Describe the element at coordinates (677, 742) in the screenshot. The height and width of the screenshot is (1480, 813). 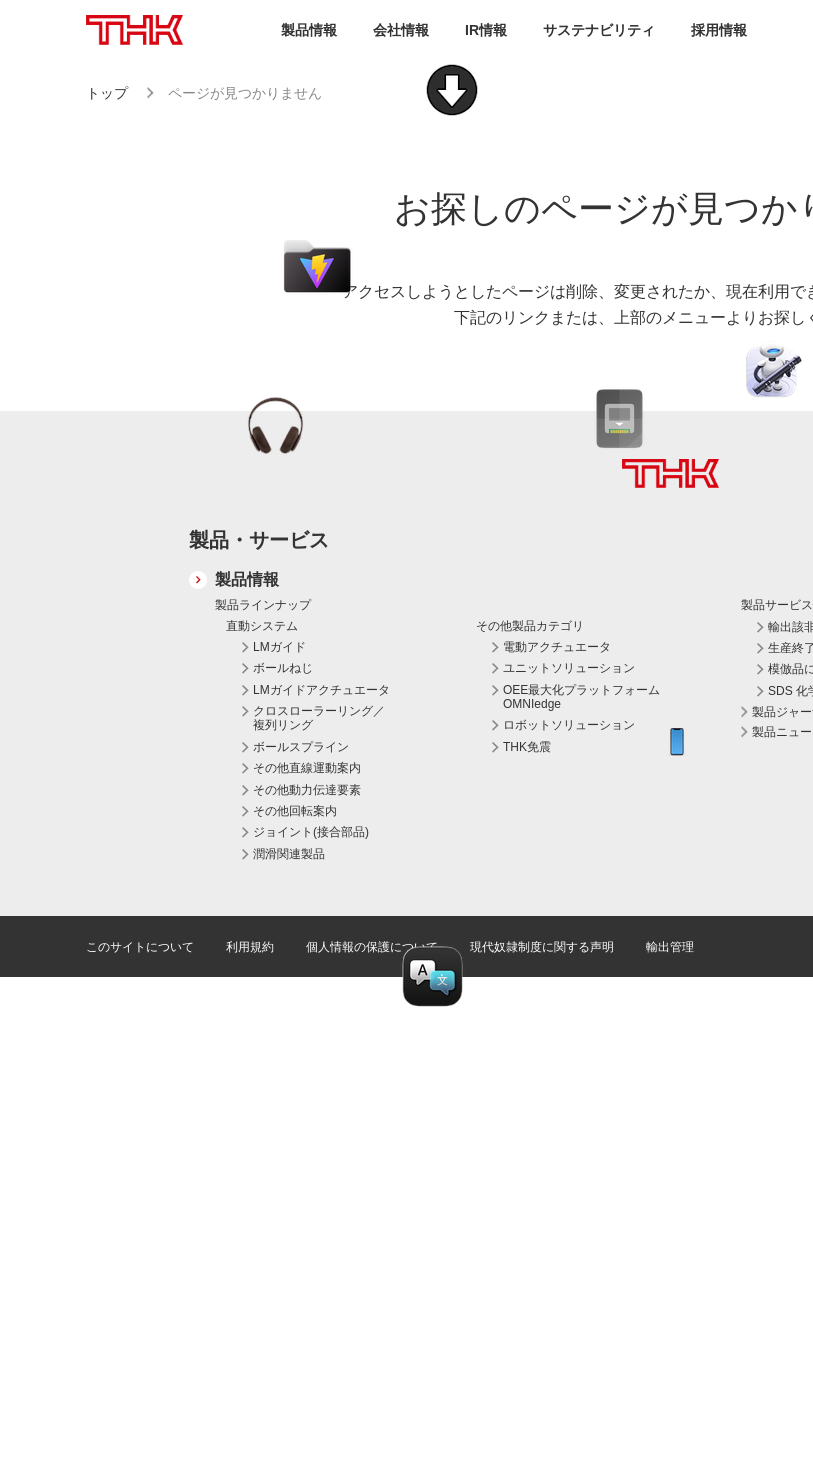
I see `represents a connected iPhone 11 device` at that location.